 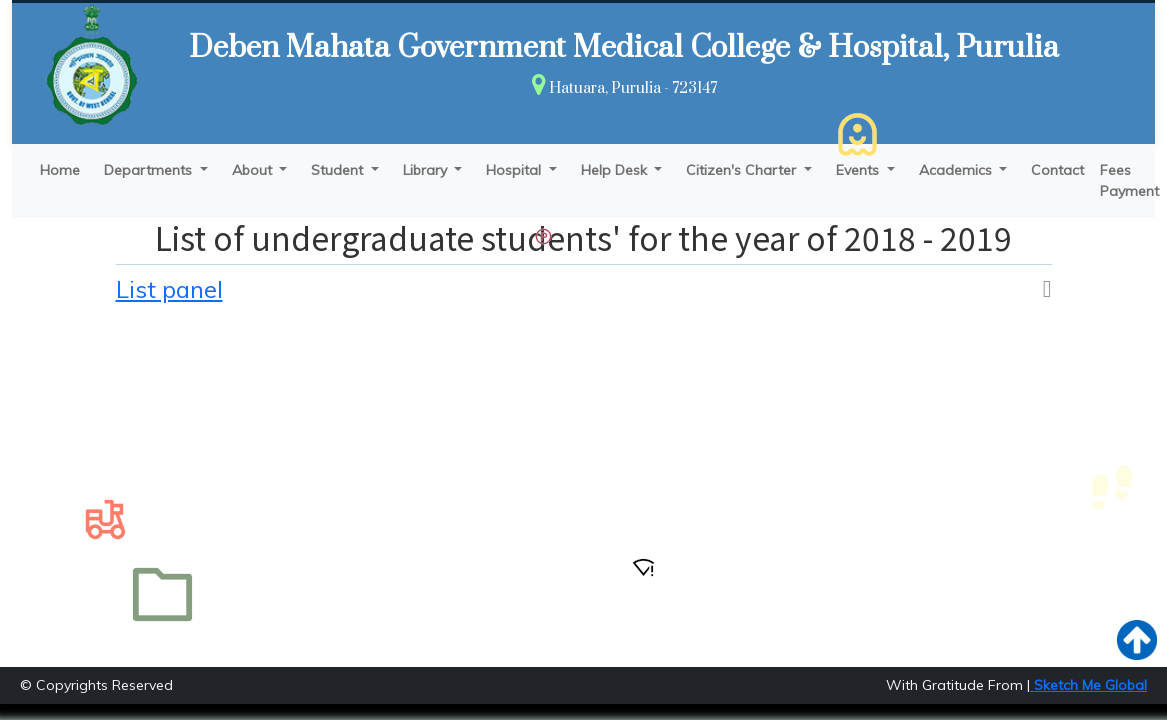 What do you see at coordinates (643, 567) in the screenshot?
I see `indicates wifi connection error or problem` at bounding box center [643, 567].